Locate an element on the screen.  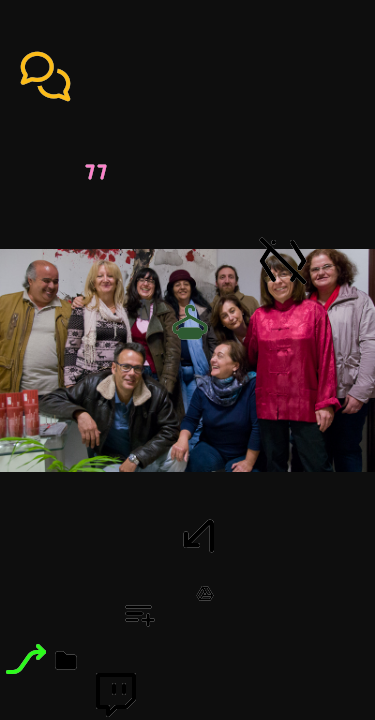
open Google Drive is located at coordinates (205, 593).